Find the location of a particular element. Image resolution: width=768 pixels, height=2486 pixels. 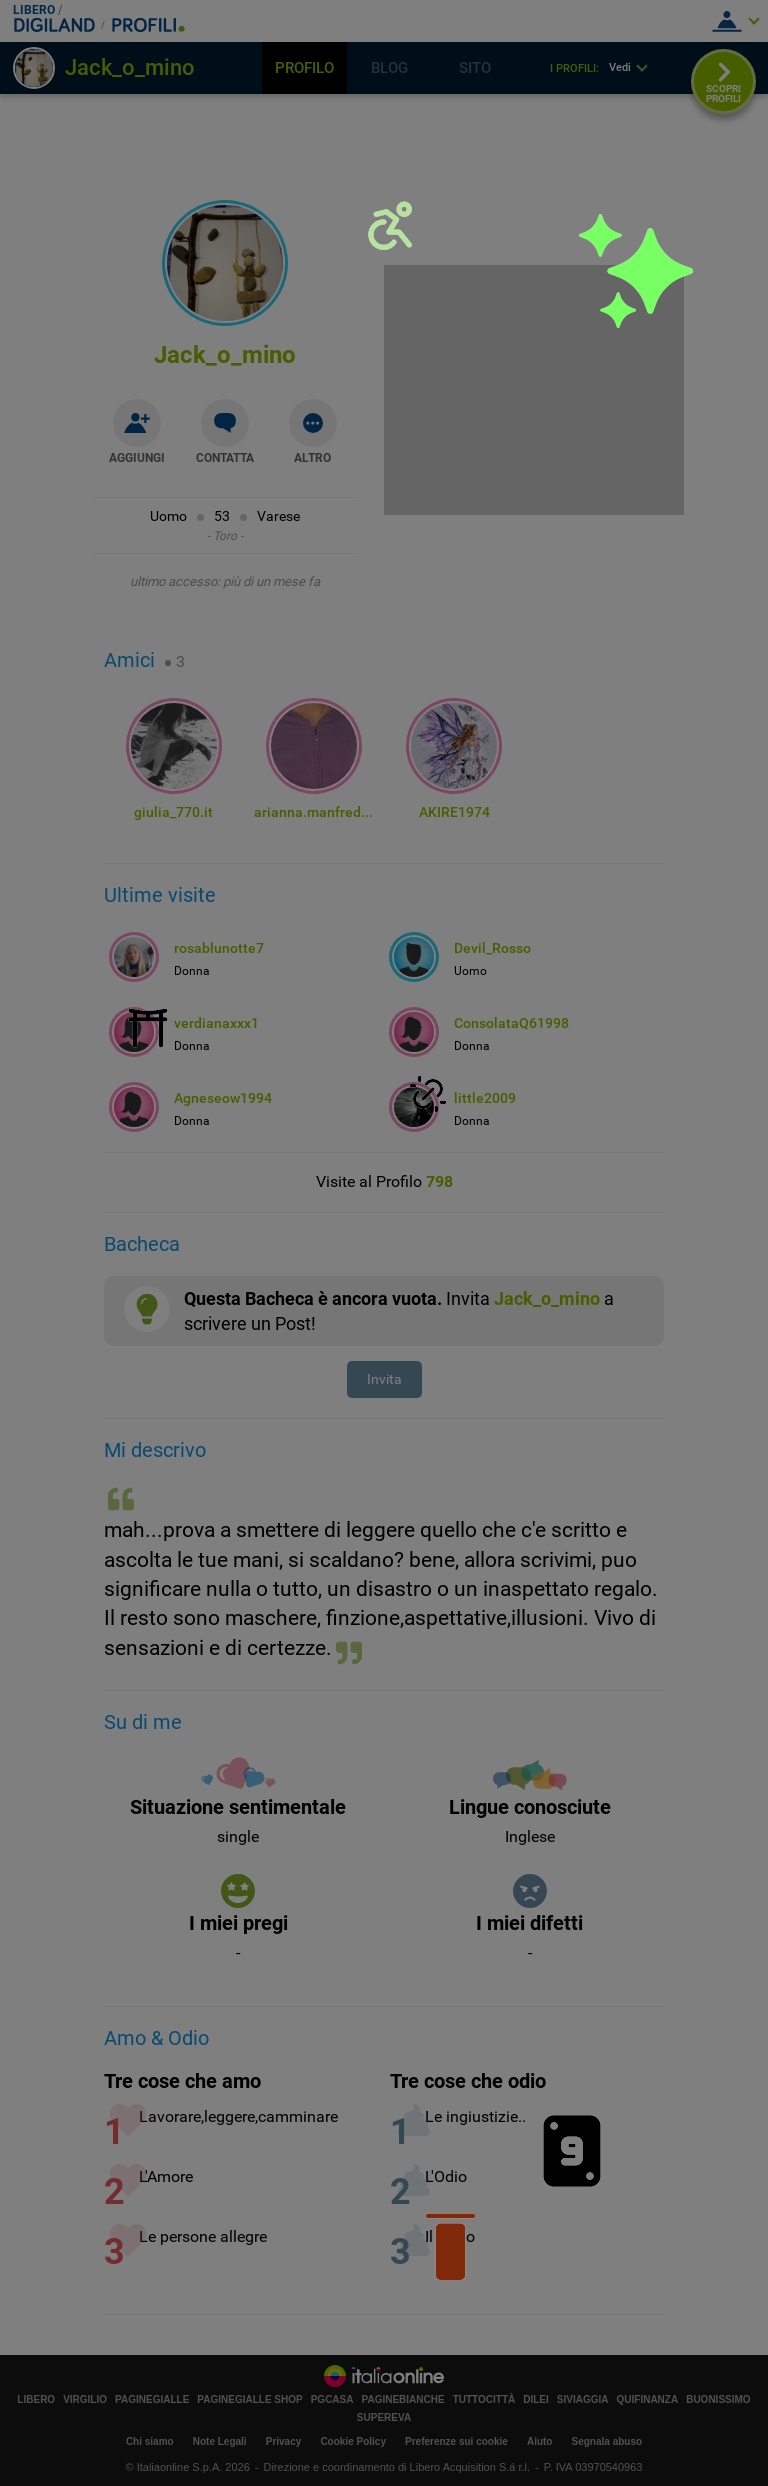

indicates AI-generated or enhanced content is located at coordinates (636, 271).